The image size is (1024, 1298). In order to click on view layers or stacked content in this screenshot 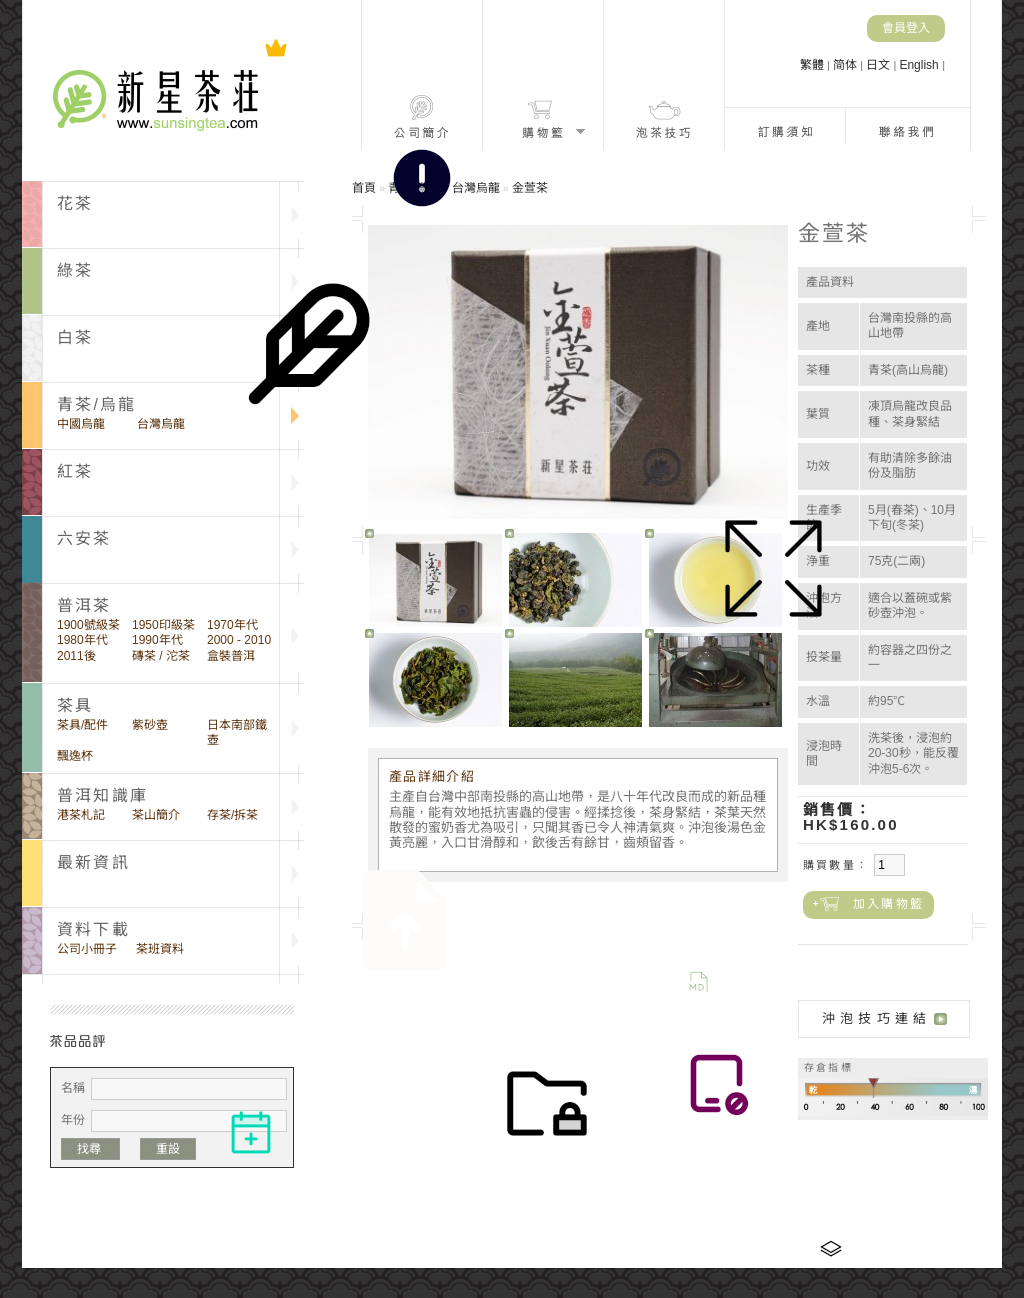, I will do `click(831, 1249)`.